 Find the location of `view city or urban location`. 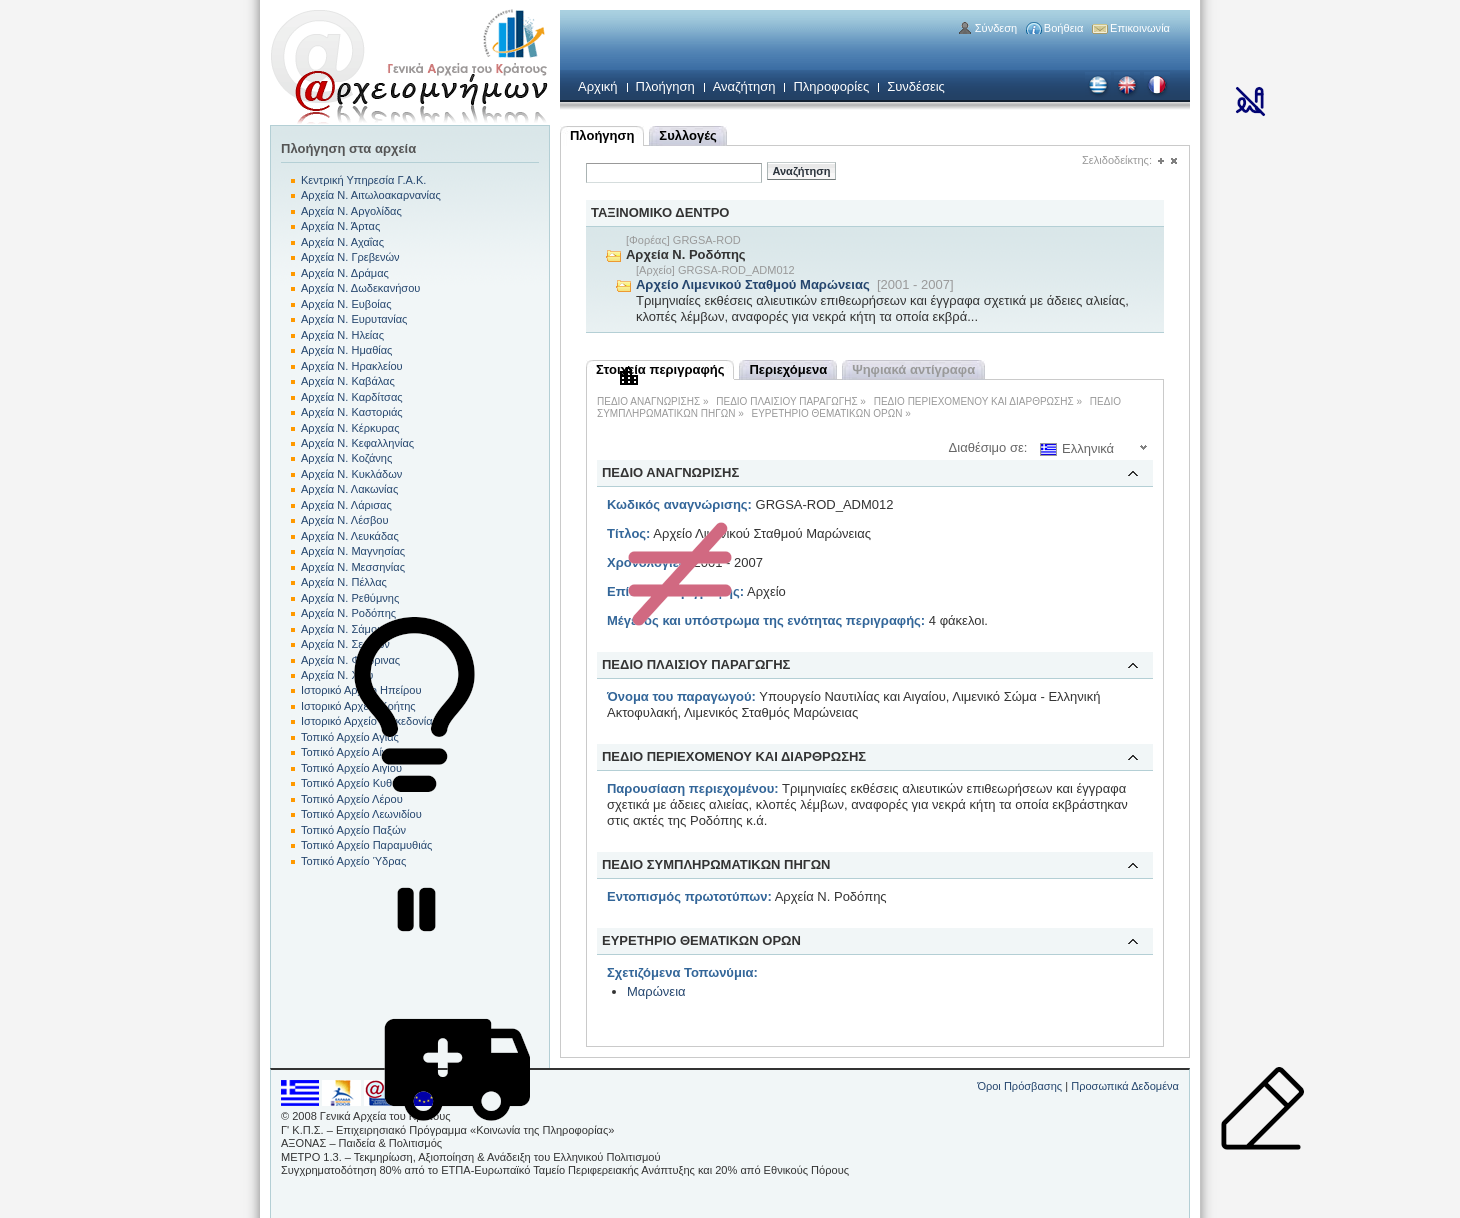

view city or urban location is located at coordinates (629, 376).